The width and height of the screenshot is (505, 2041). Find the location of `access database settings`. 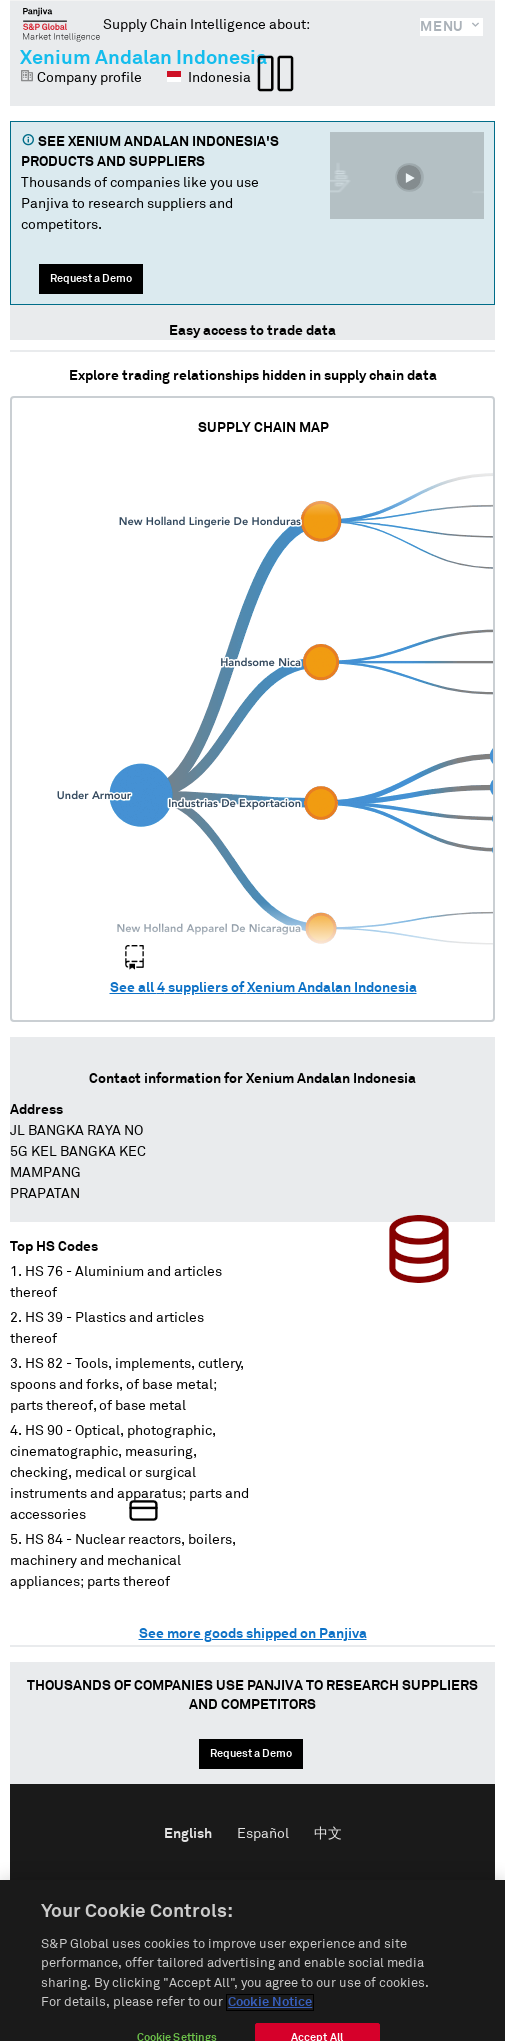

access database settings is located at coordinates (419, 1249).